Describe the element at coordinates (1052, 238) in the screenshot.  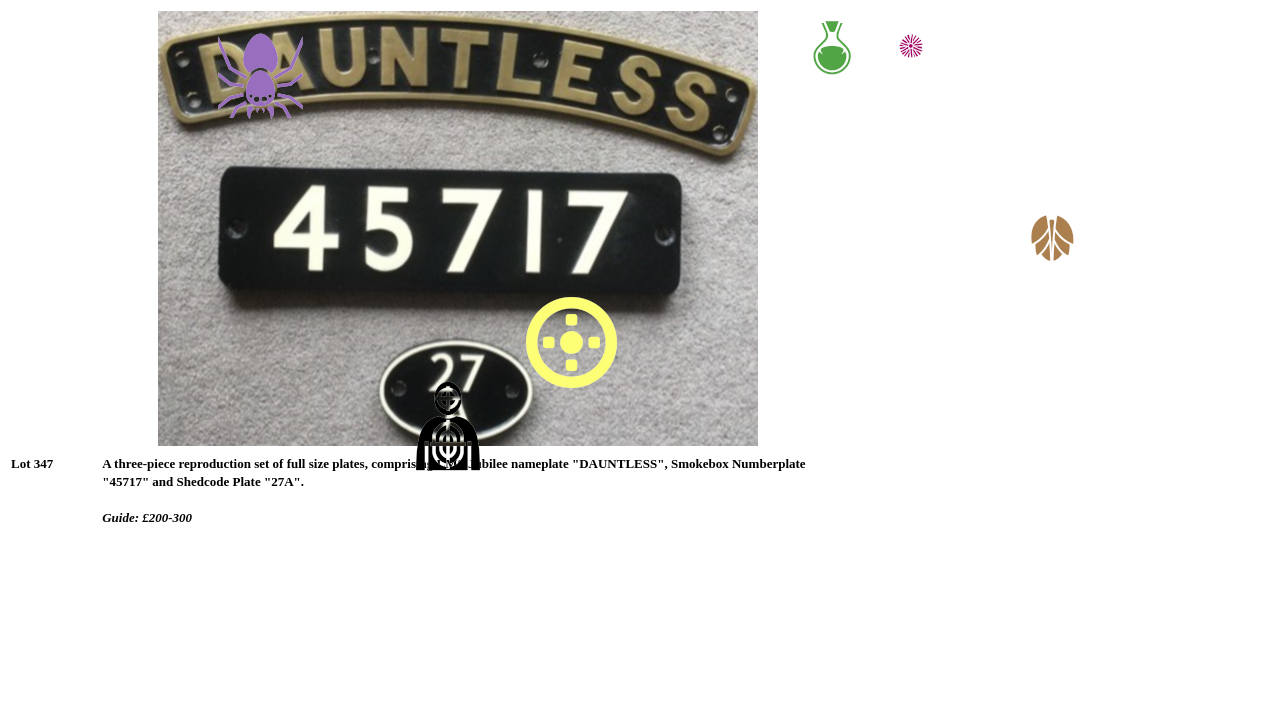
I see `open a loot crate or mystery item` at that location.